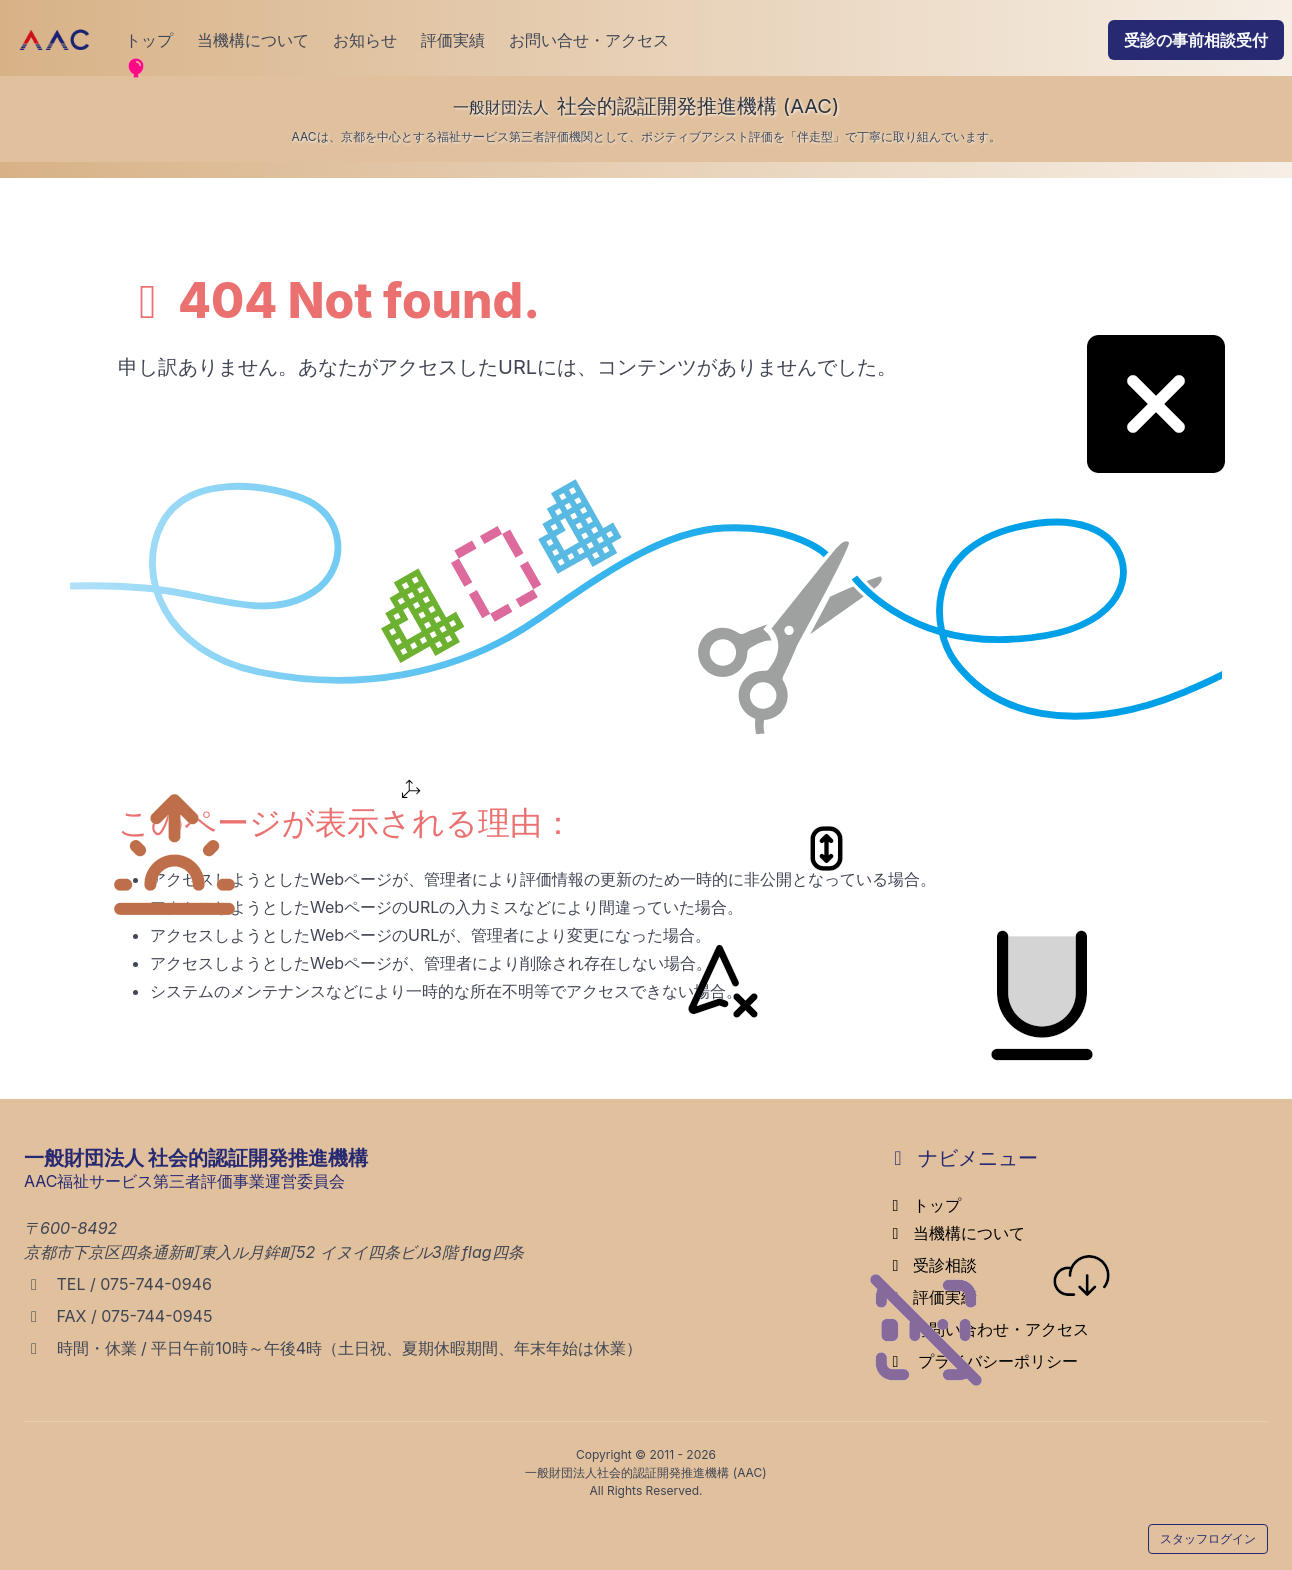  Describe the element at coordinates (136, 68) in the screenshot. I see `view celebration or birthday events` at that location.